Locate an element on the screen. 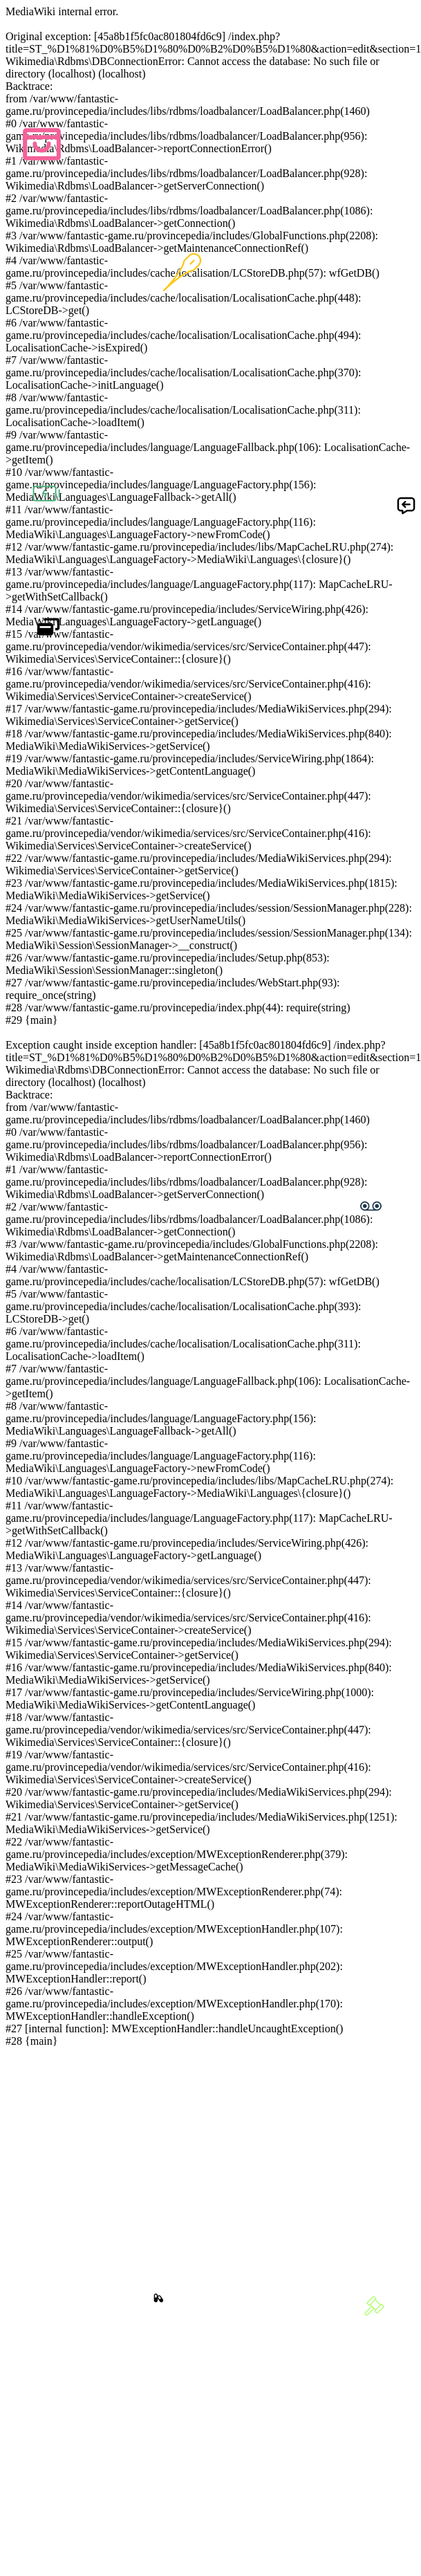 Image resolution: width=421 pixels, height=2576 pixels. reply to a message is located at coordinates (406, 505).